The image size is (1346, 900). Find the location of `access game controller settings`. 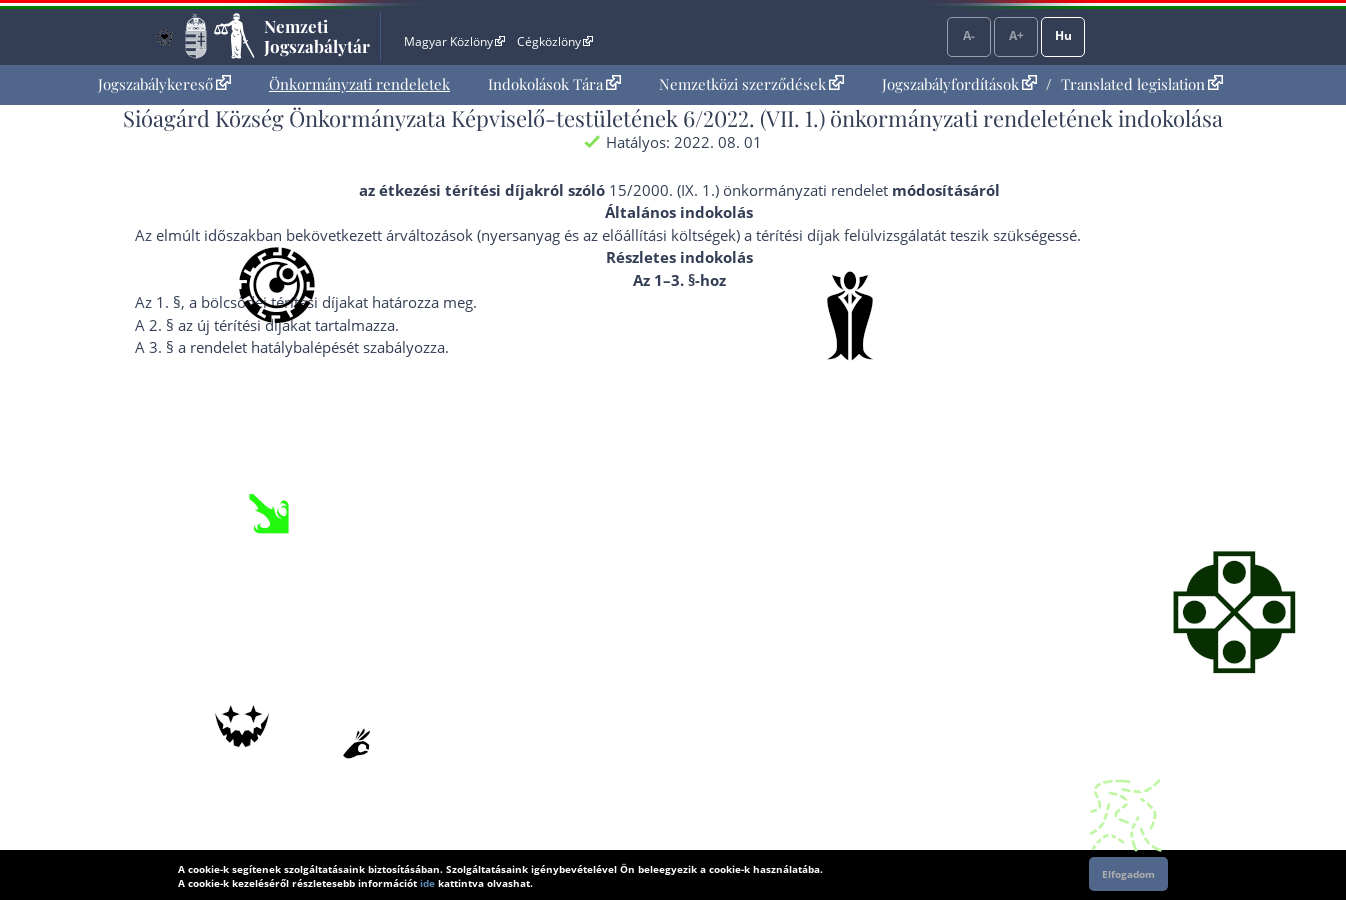

access game controller settings is located at coordinates (1234, 612).